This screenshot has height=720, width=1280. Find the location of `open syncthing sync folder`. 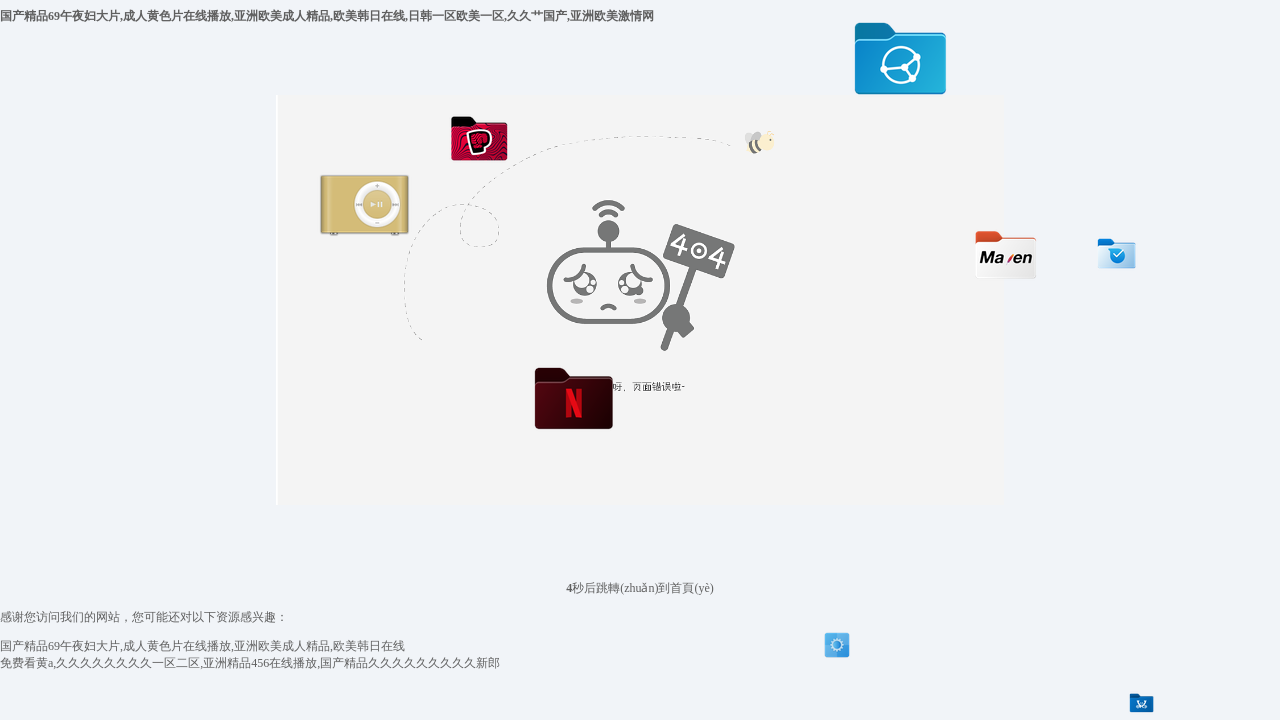

open syncthing sync folder is located at coordinates (900, 61).